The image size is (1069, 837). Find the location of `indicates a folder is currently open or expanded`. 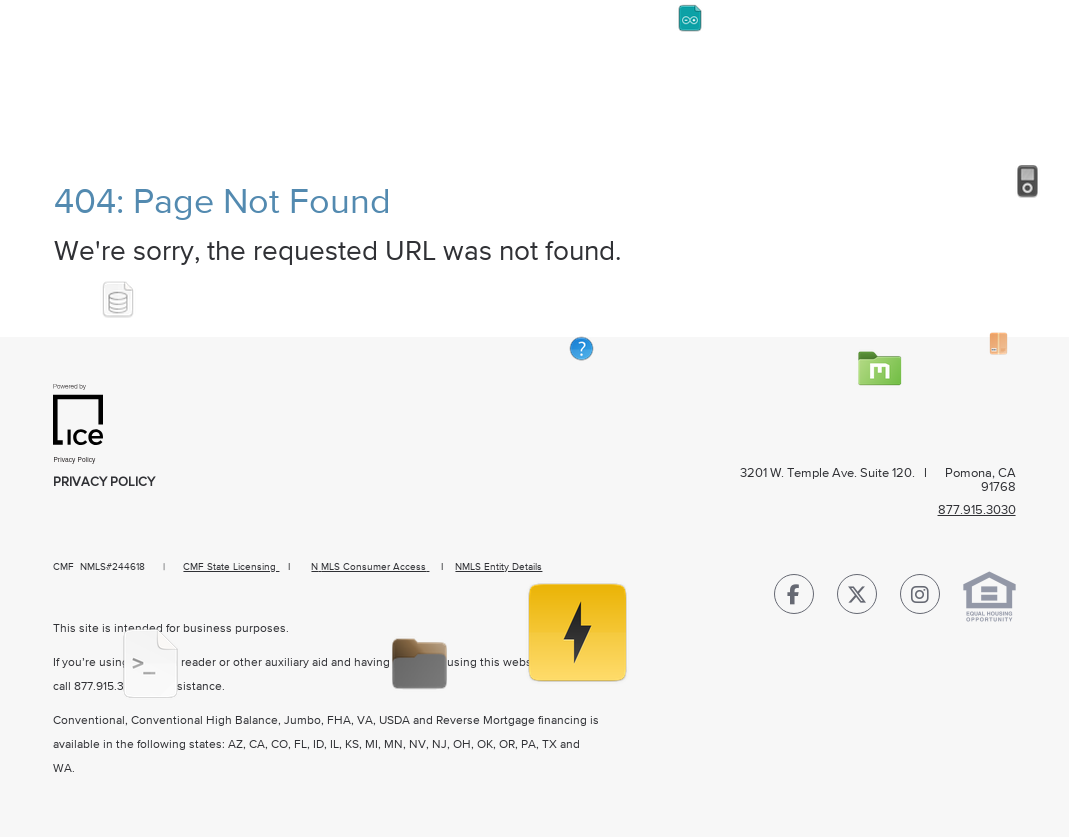

indicates a folder is currently open or expanded is located at coordinates (419, 663).